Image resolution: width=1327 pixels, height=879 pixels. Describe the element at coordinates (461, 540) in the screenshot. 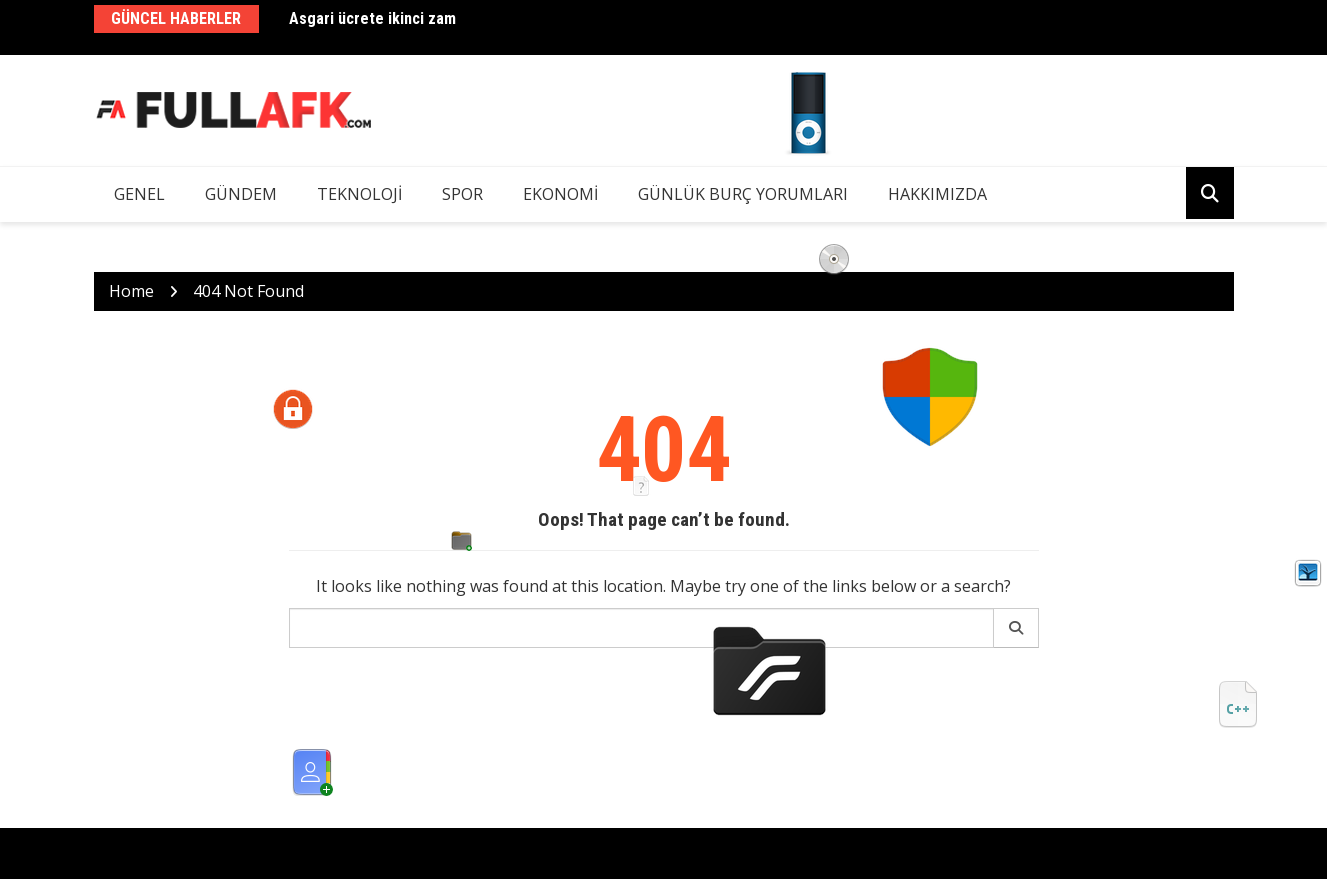

I see `create a new folder` at that location.